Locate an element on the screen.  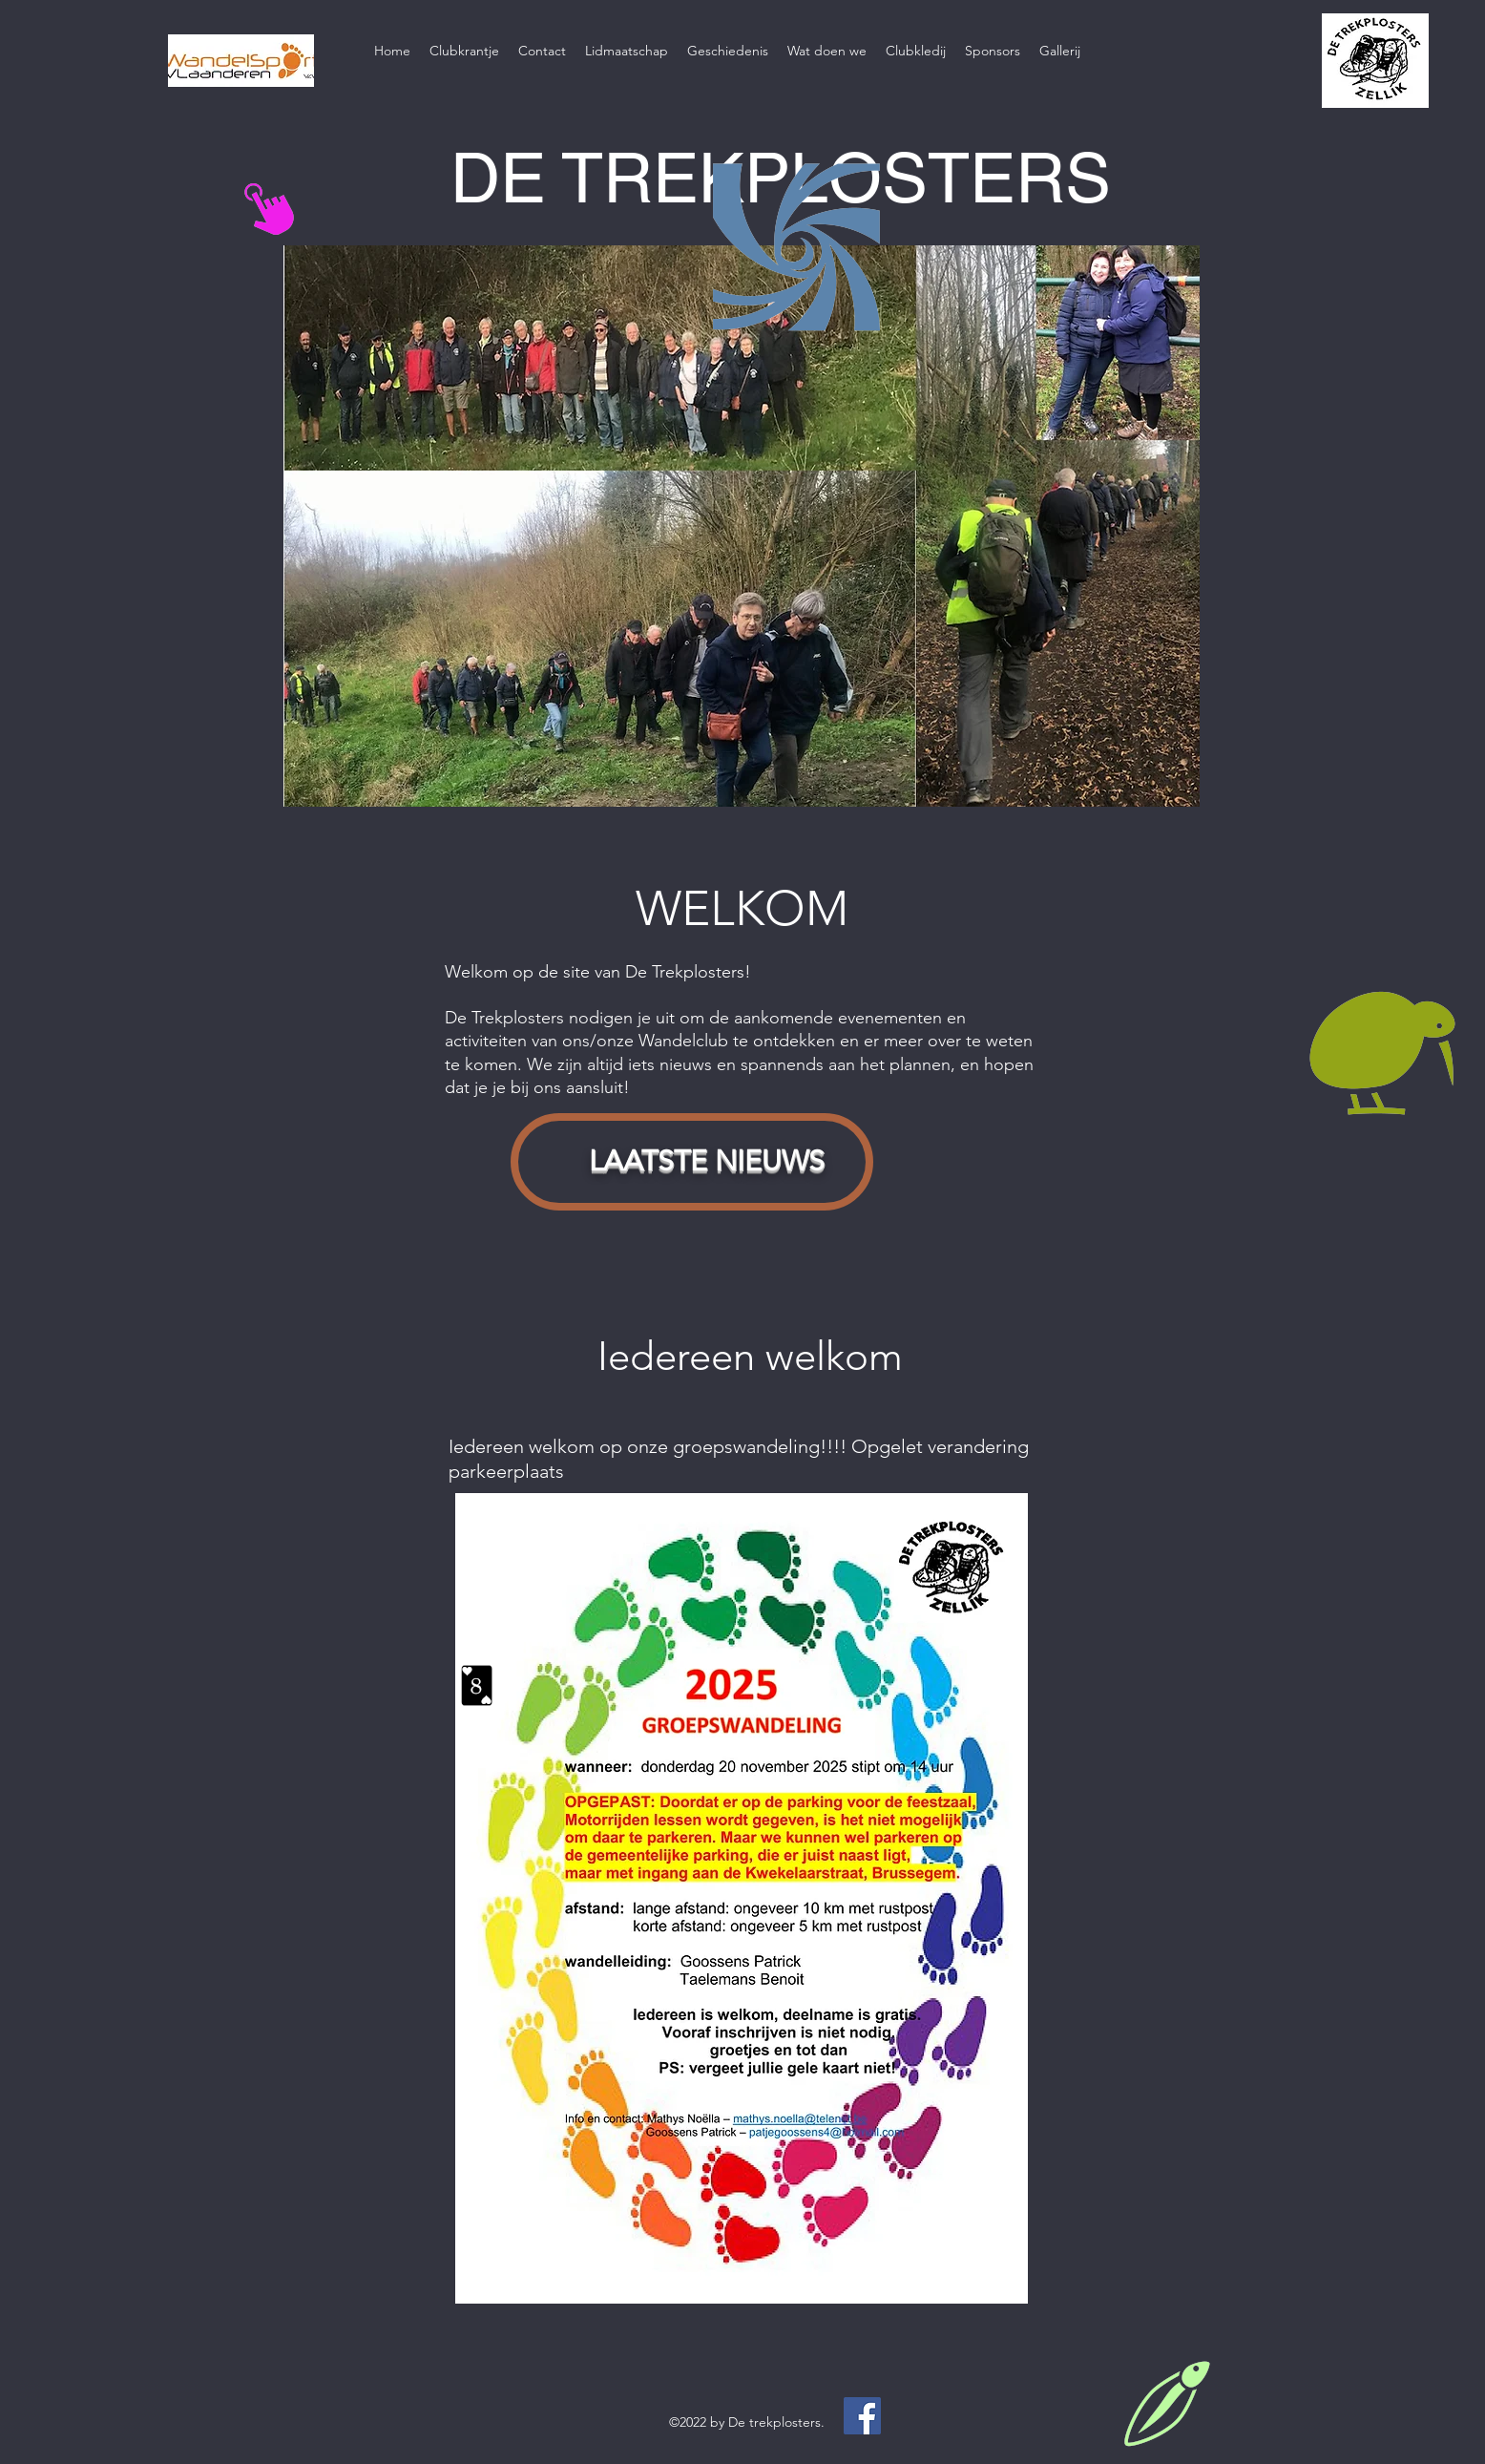
tap or click to interact is located at coordinates (269, 209).